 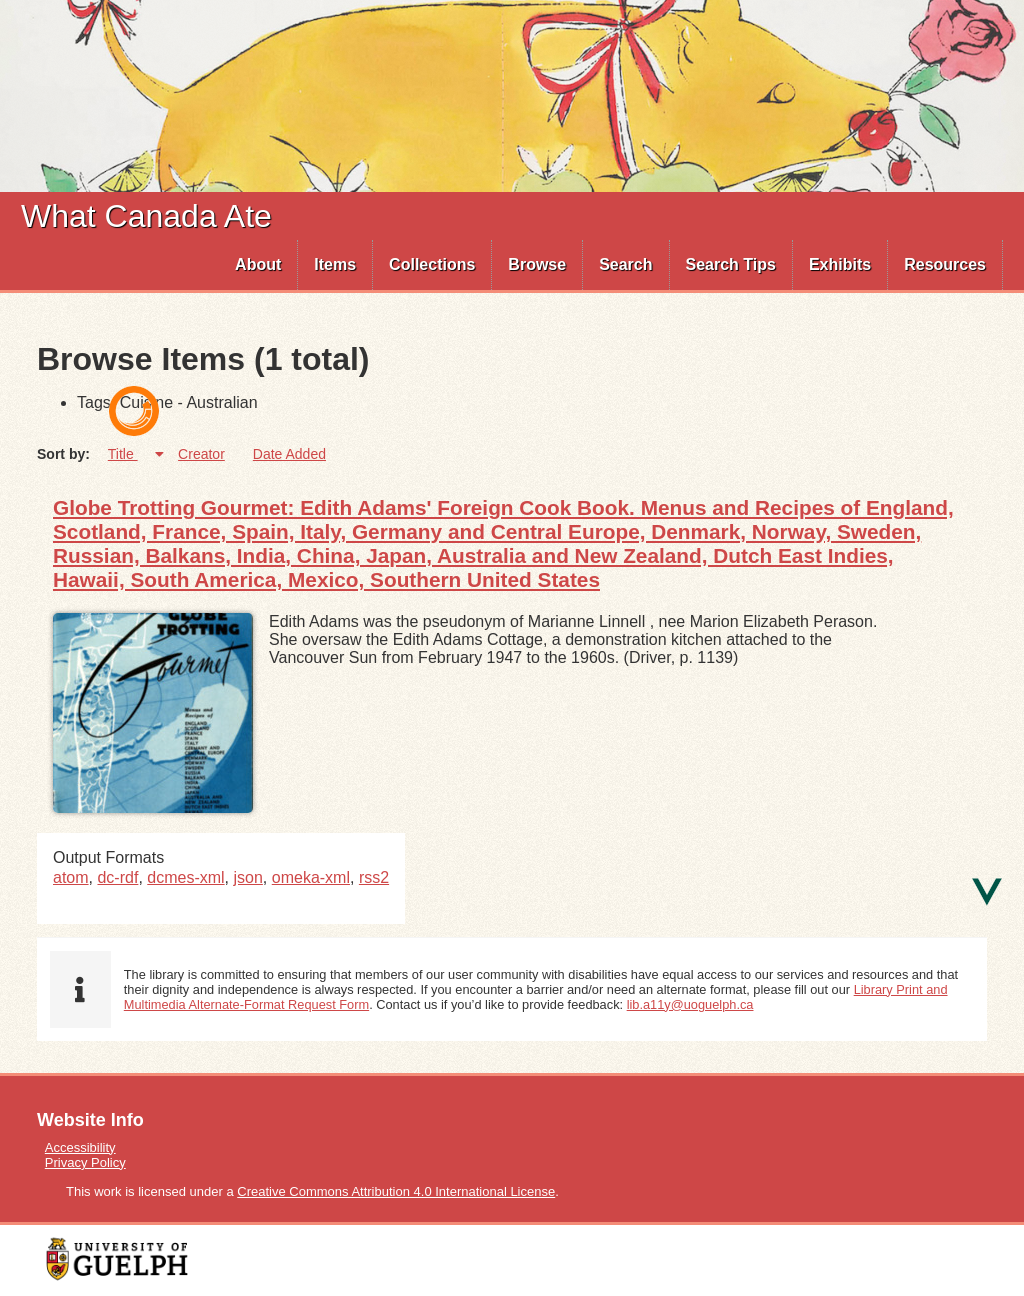 What do you see at coordinates (987, 892) in the screenshot?
I see `vitess database clustering platform logo` at bounding box center [987, 892].